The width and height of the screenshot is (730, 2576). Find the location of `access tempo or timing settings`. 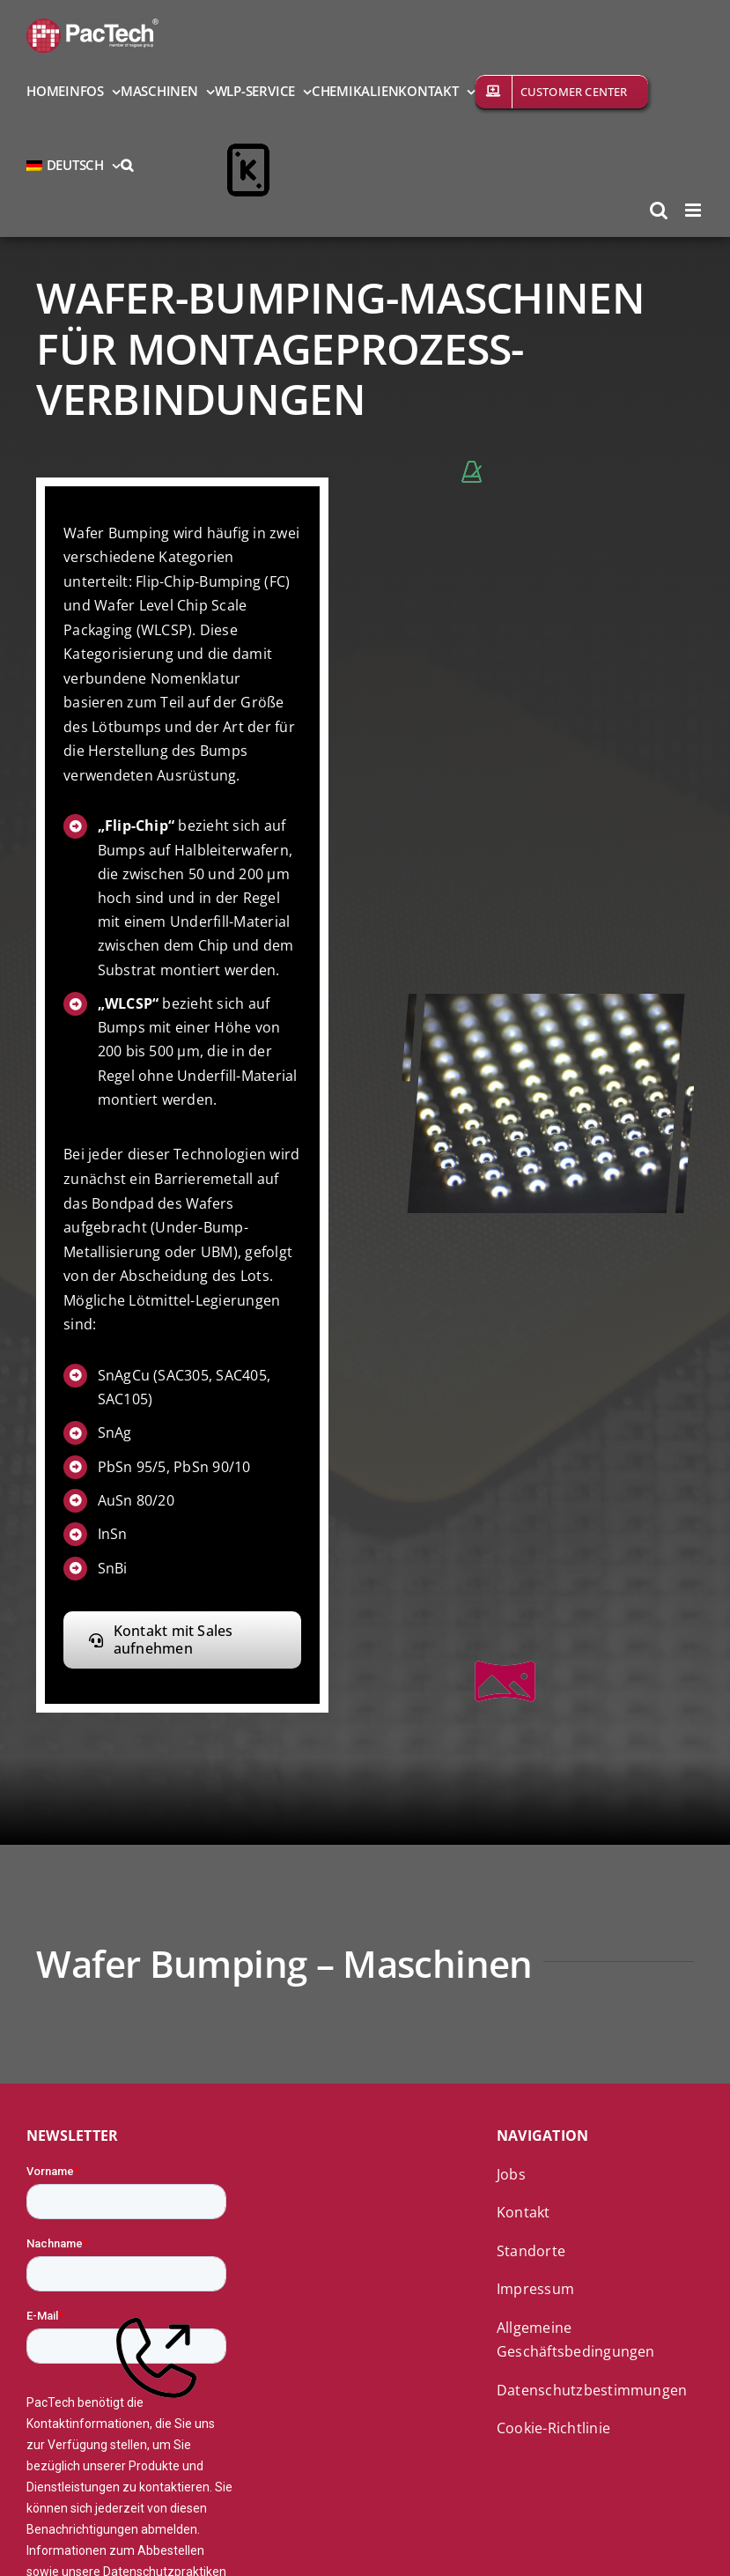

access tempo or timing settings is located at coordinates (471, 471).